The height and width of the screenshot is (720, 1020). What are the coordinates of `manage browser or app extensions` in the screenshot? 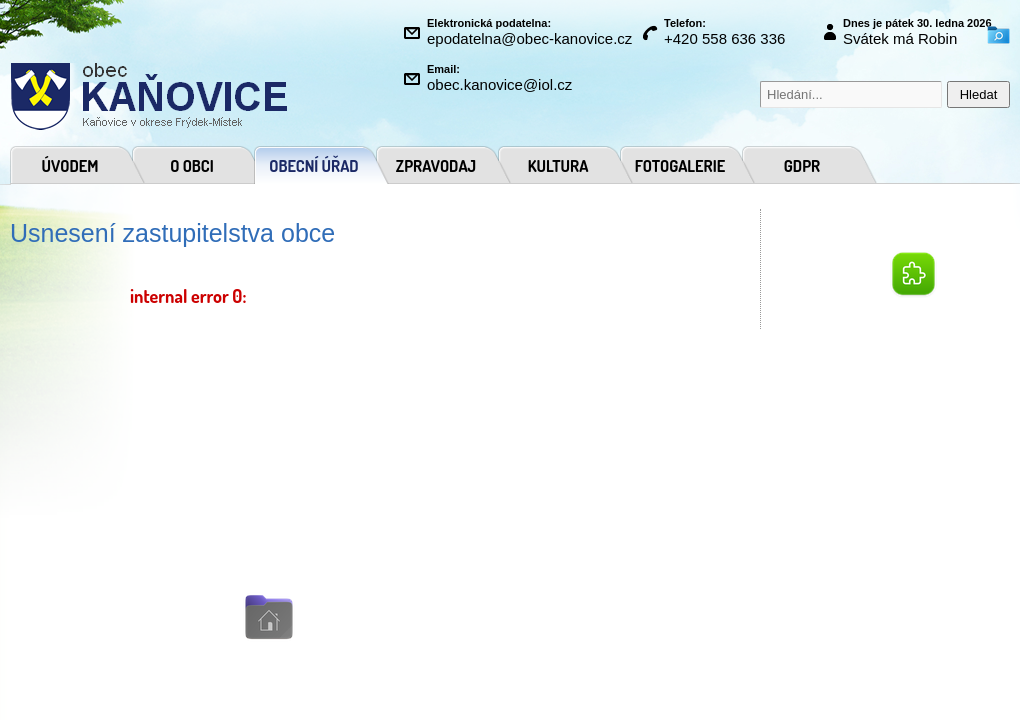 It's located at (913, 274).